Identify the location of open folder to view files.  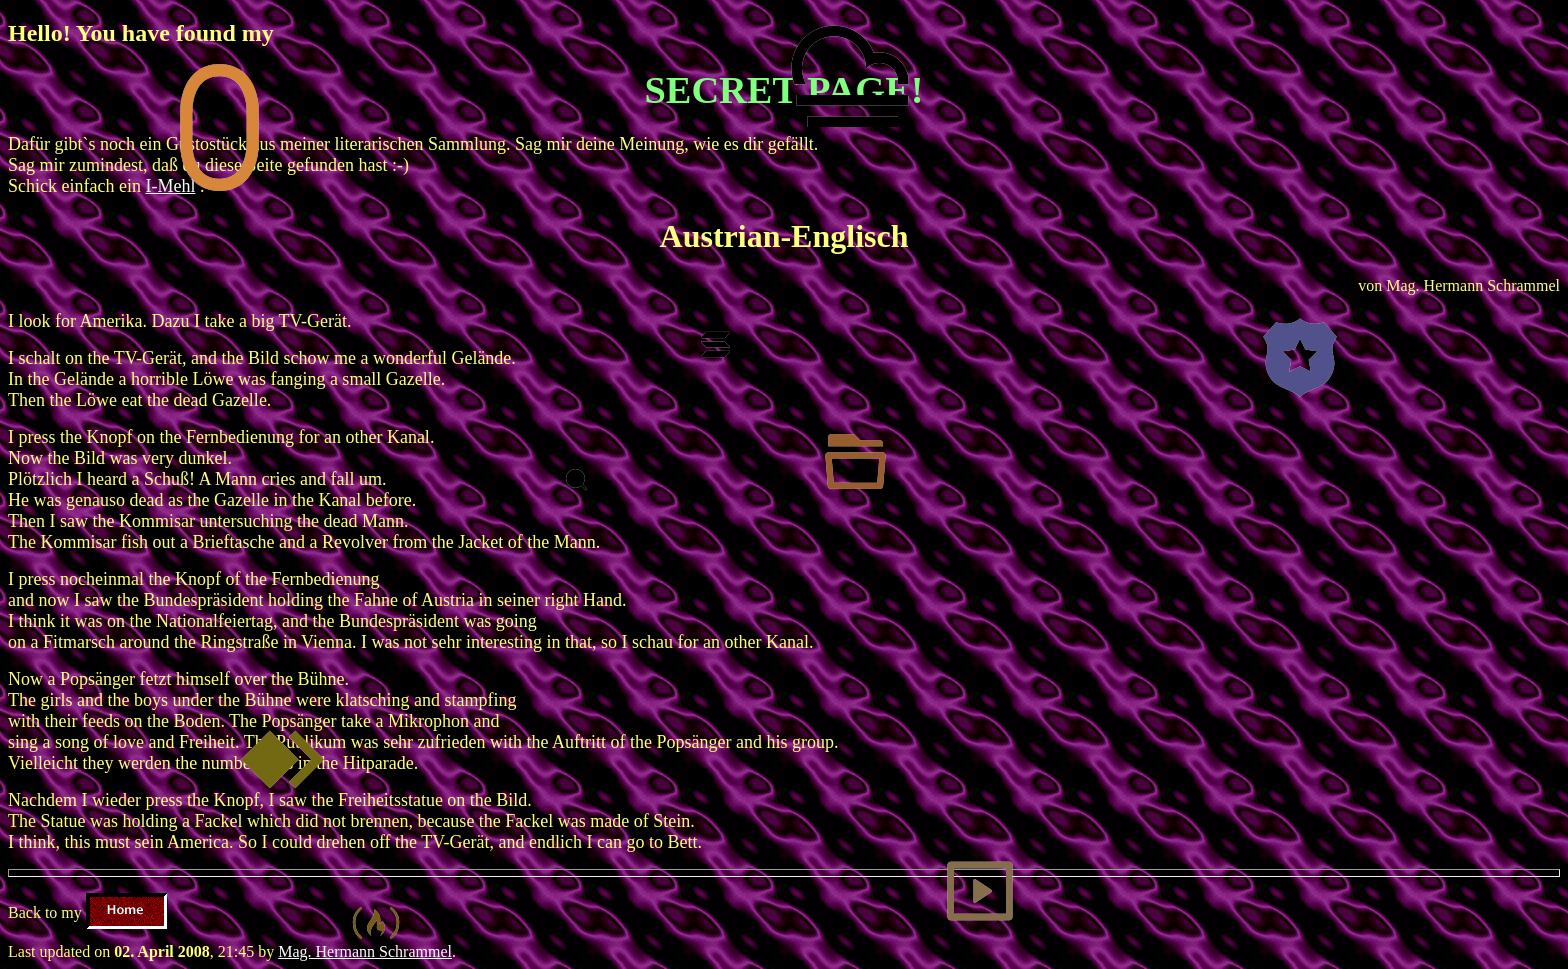
(855, 461).